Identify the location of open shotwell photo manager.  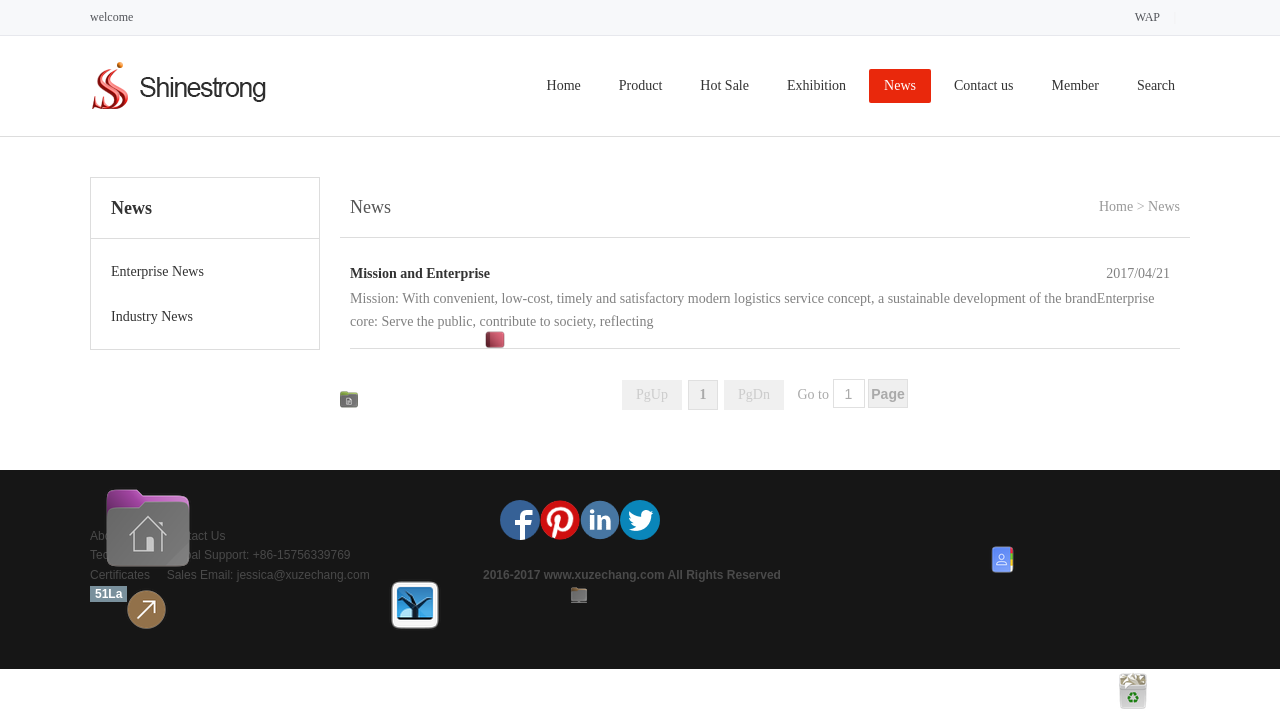
(415, 605).